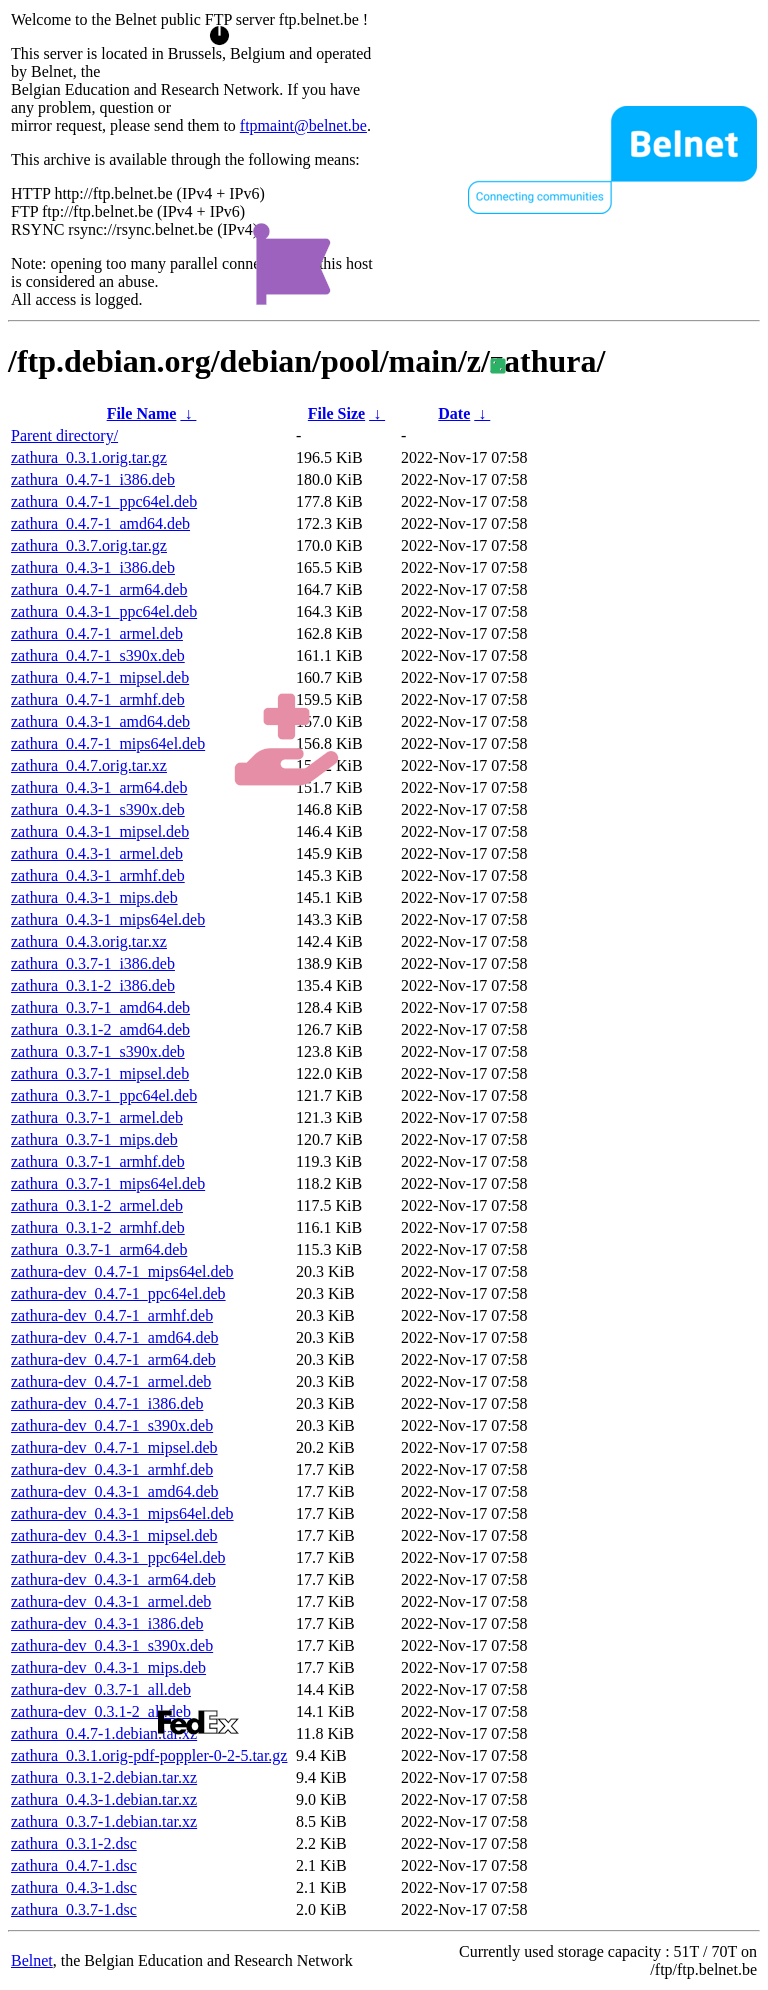 This screenshot has height=1990, width=768. Describe the element at coordinates (219, 35) in the screenshot. I see `power off or shut down the device` at that location.